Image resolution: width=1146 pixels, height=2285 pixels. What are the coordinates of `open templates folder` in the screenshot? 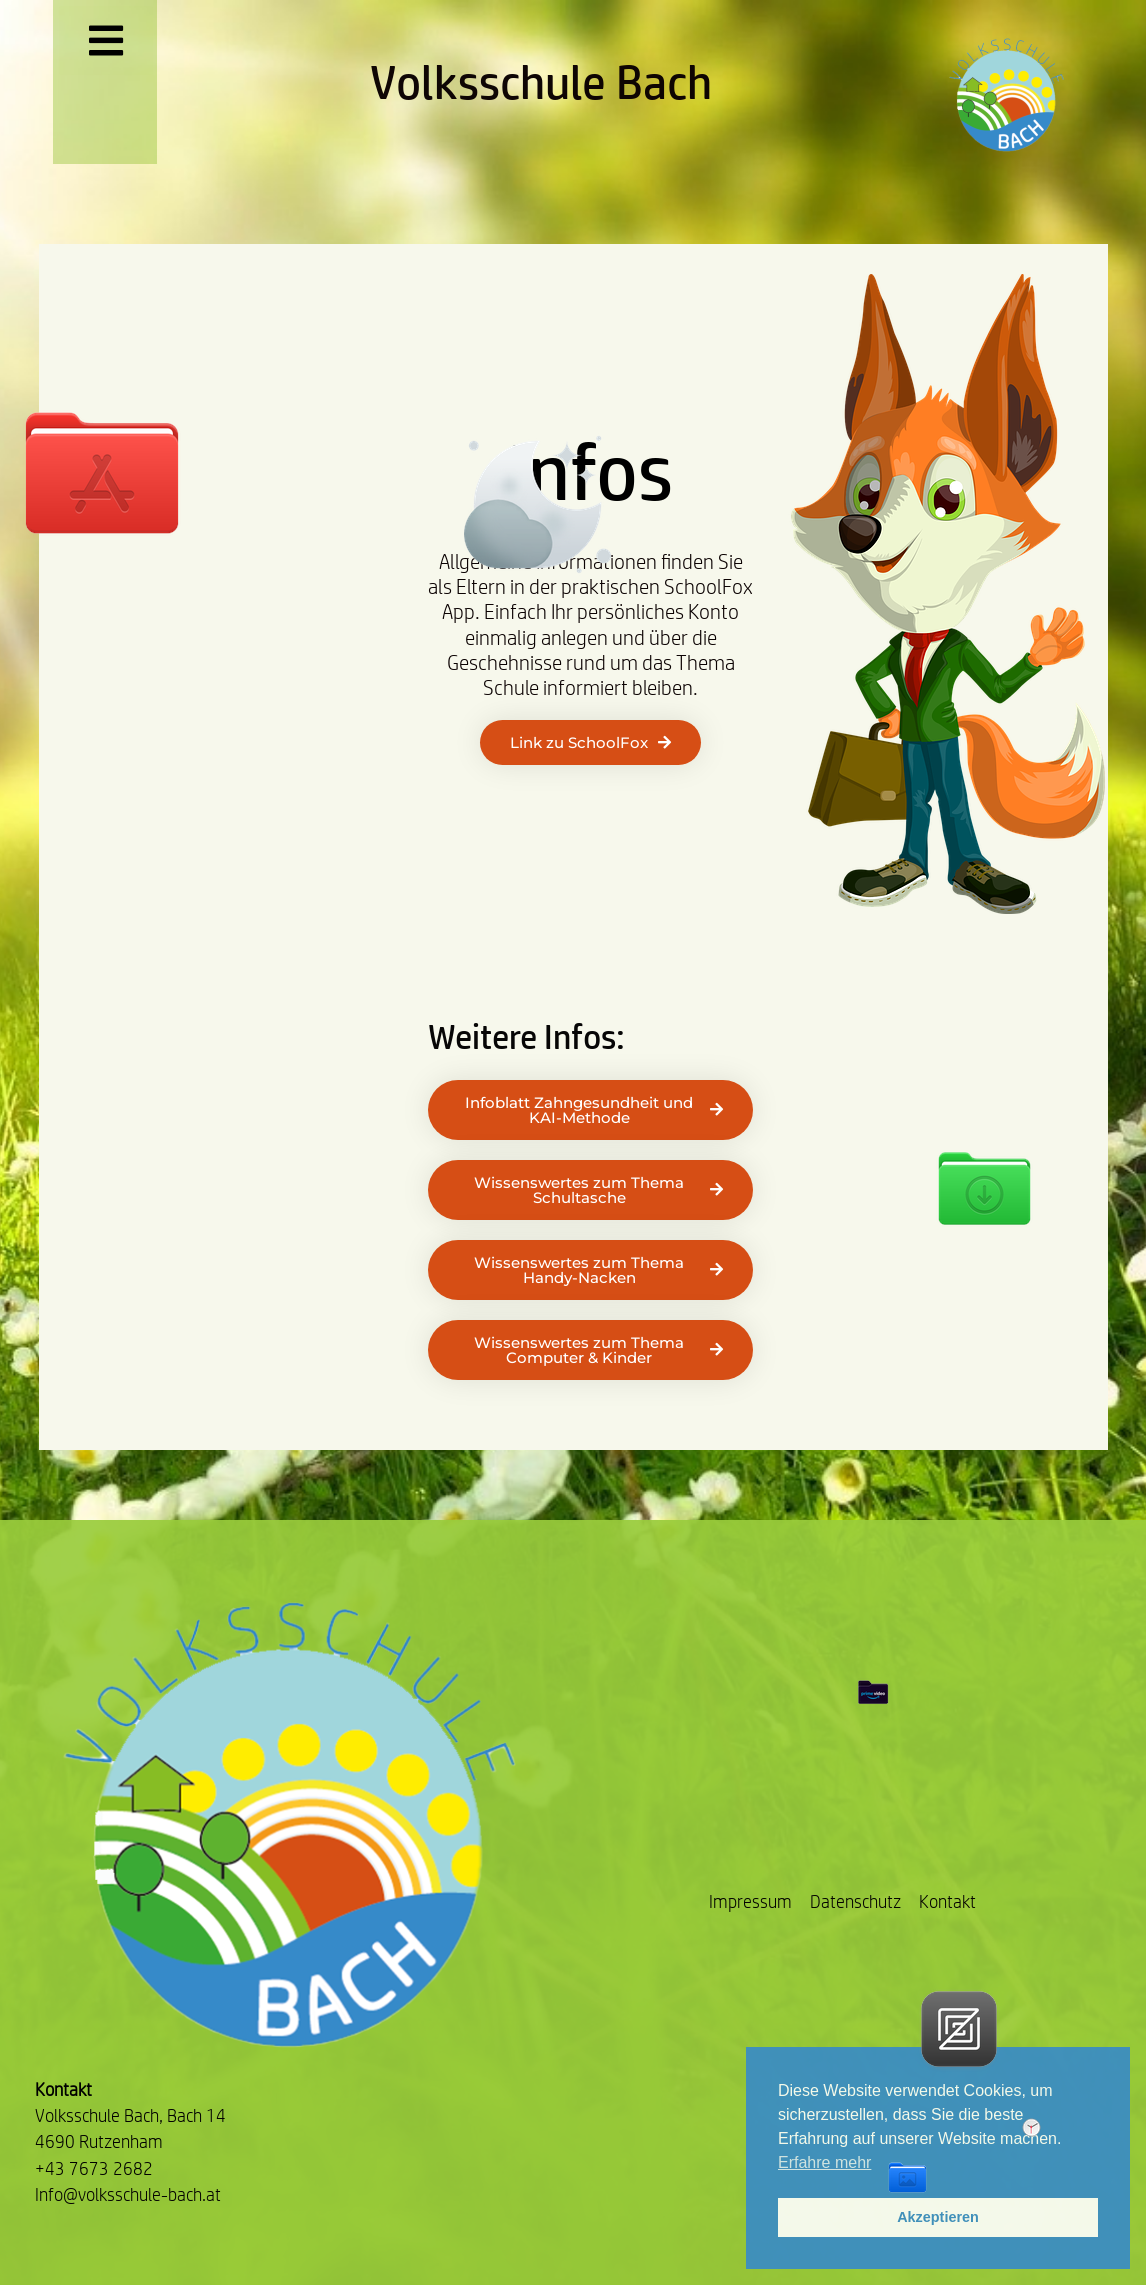 It's located at (102, 473).